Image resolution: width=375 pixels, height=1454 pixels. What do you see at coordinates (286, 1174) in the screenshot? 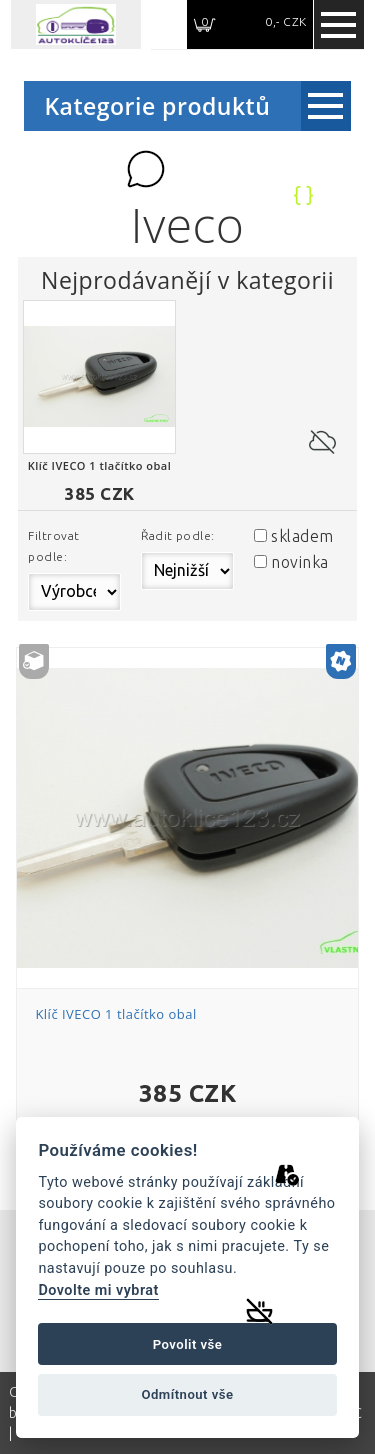
I see `route or destination confirmed` at bounding box center [286, 1174].